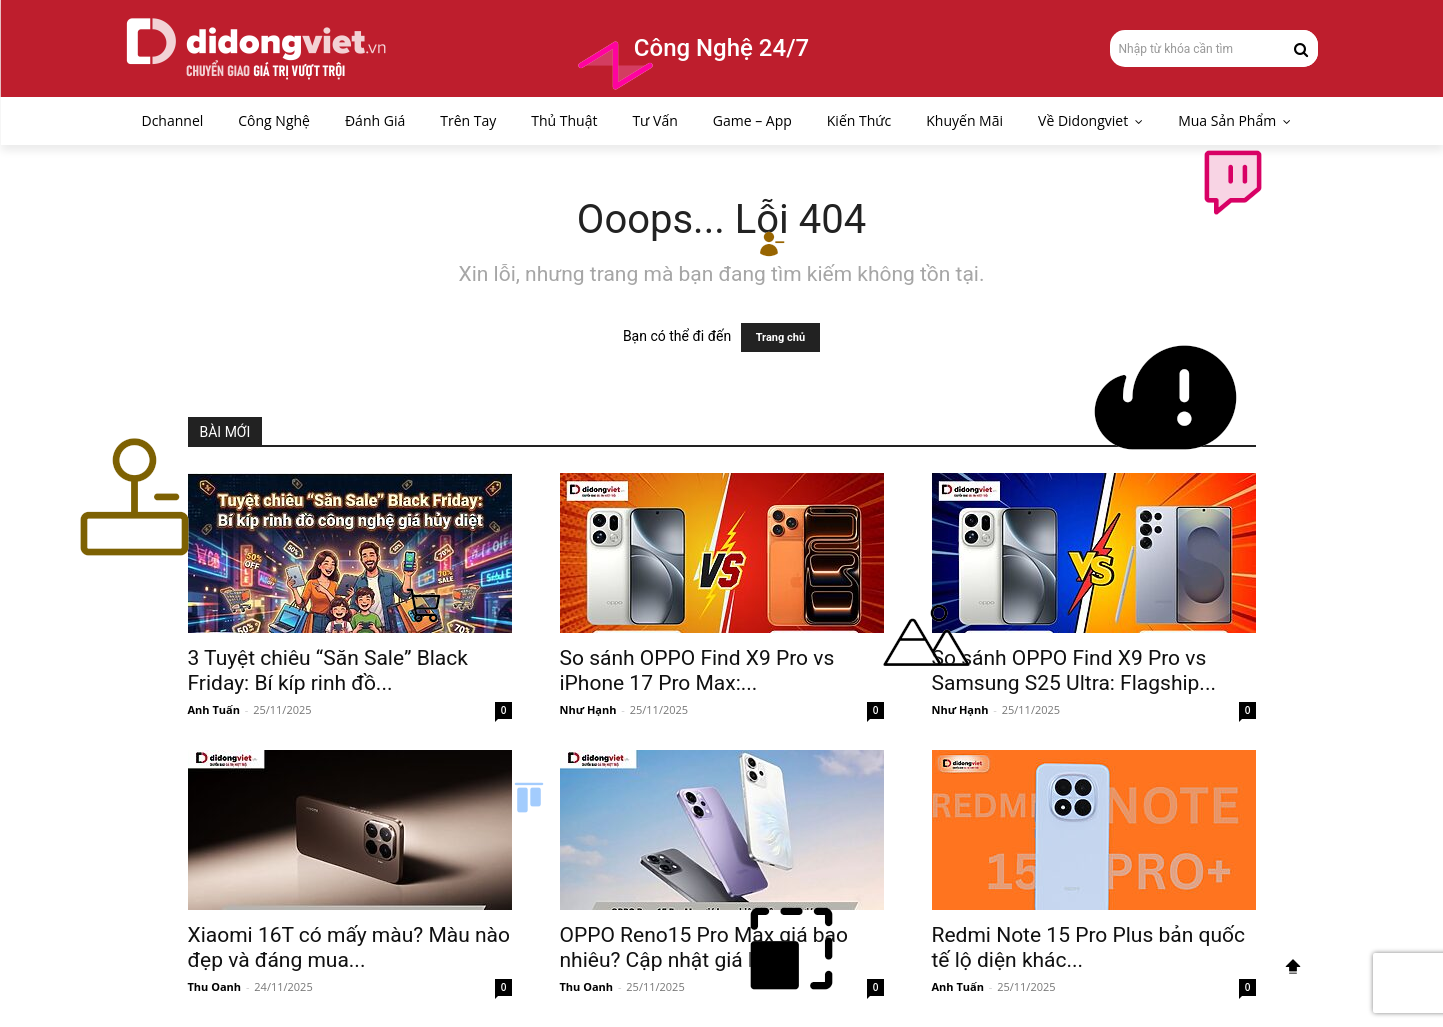 The width and height of the screenshot is (1443, 1027). What do you see at coordinates (134, 501) in the screenshot?
I see `access gaming or controller settings` at bounding box center [134, 501].